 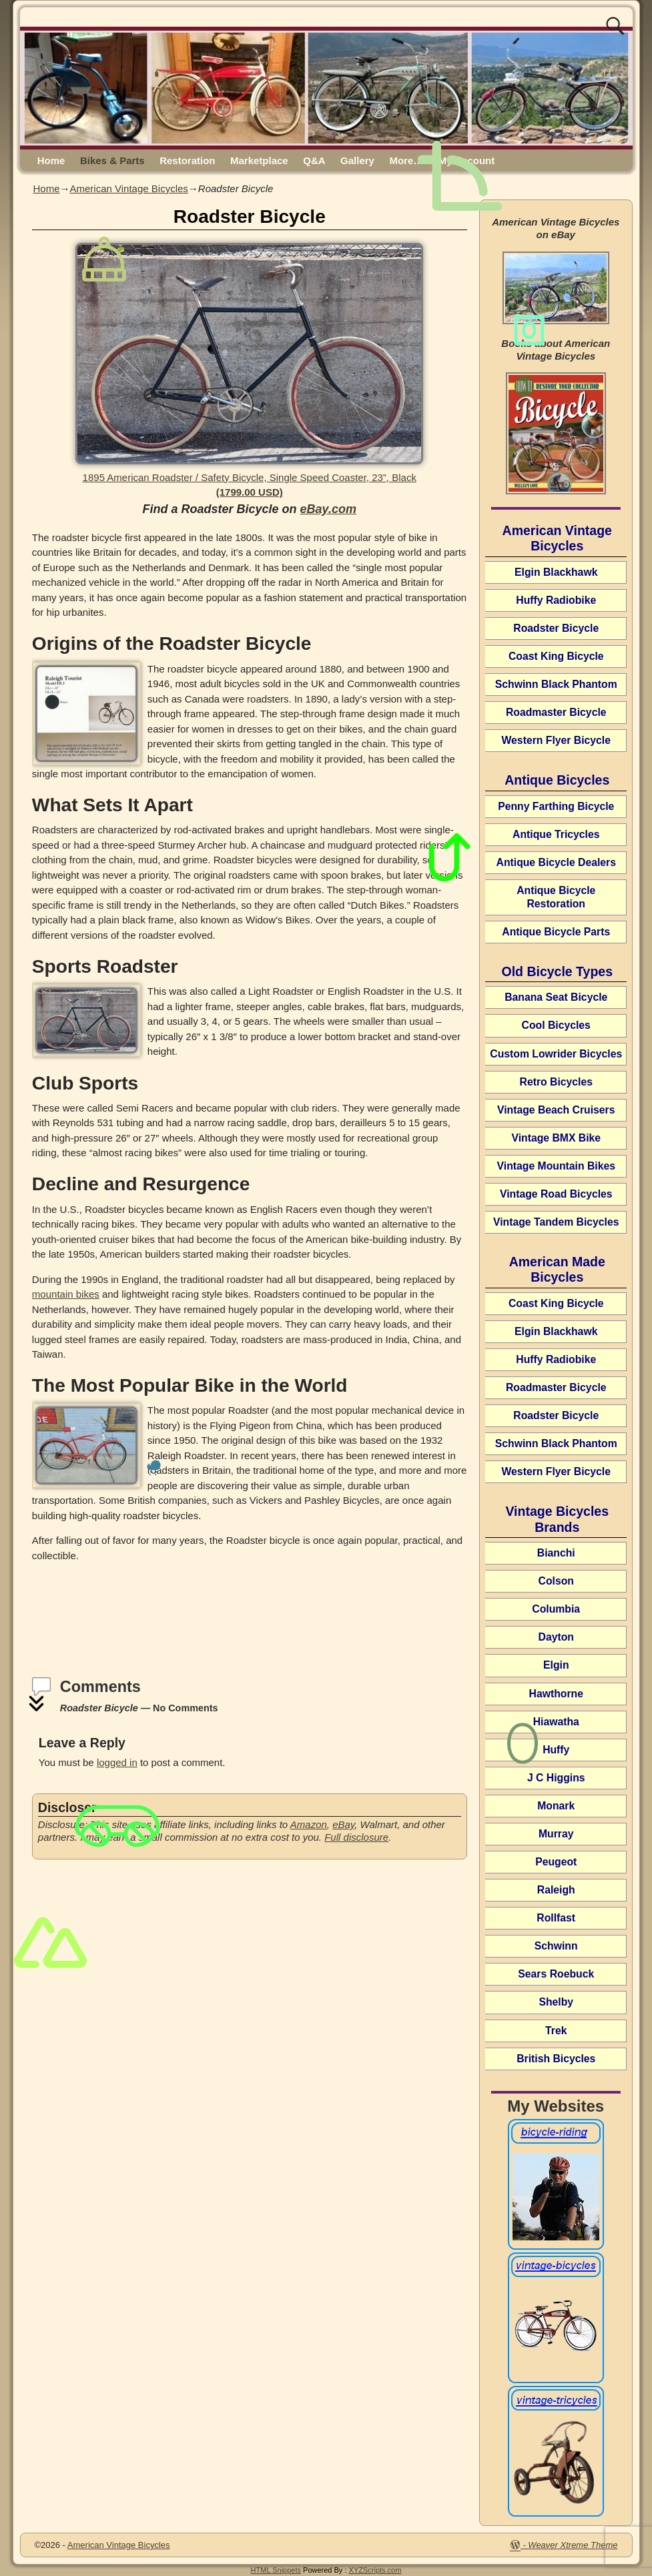 What do you see at coordinates (529, 330) in the screenshot?
I see `indicates zero items or count` at bounding box center [529, 330].